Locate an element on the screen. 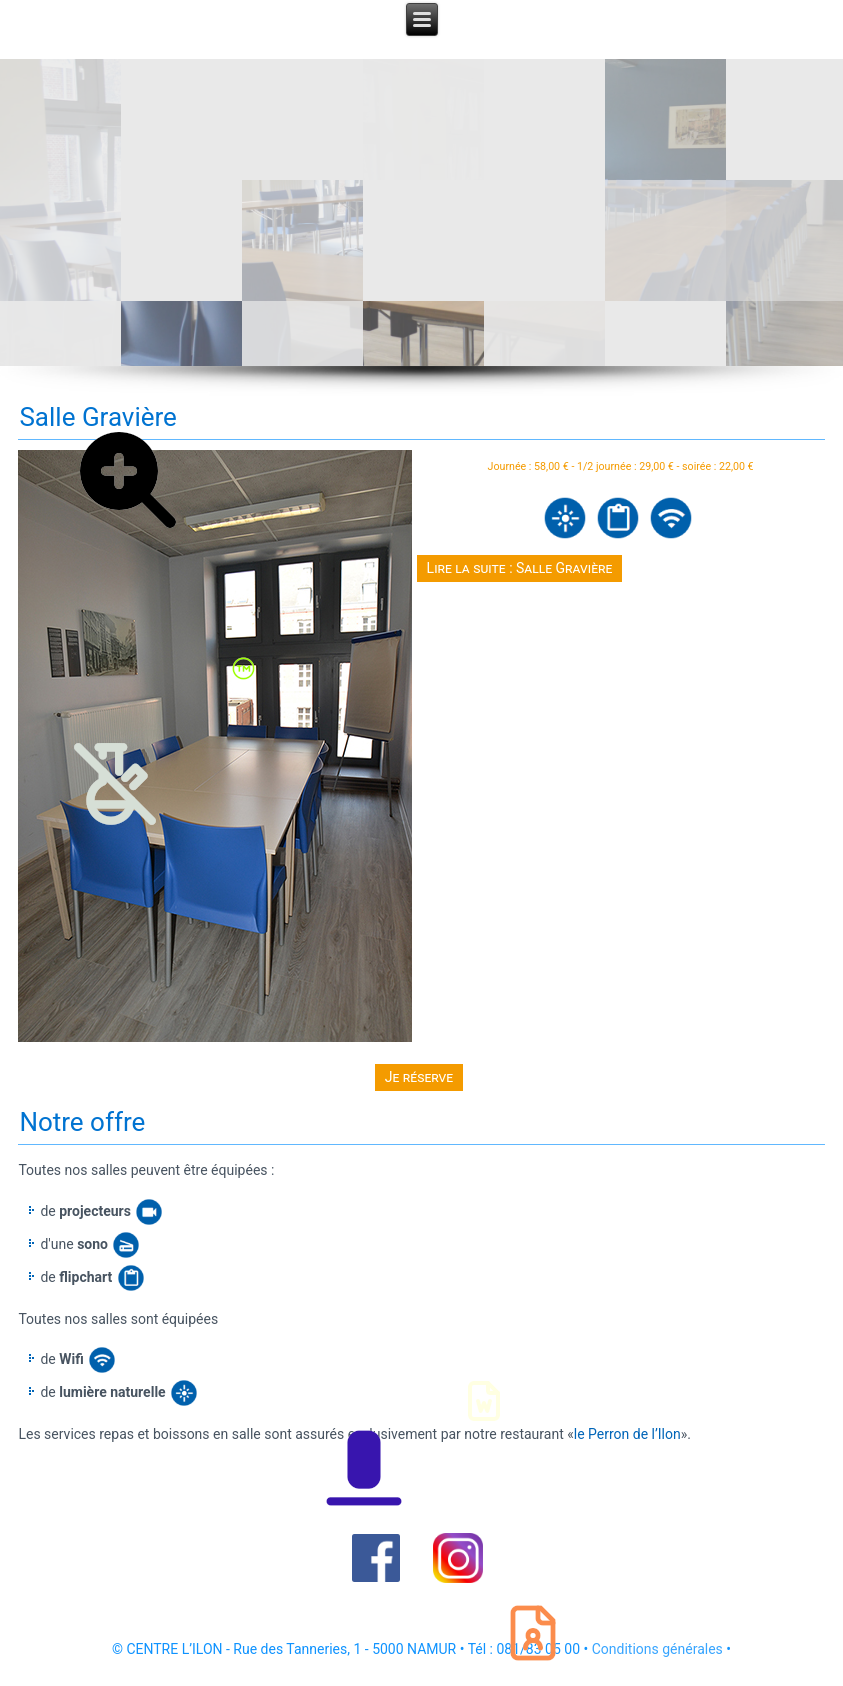  open a Microsoft Word document is located at coordinates (484, 1401).